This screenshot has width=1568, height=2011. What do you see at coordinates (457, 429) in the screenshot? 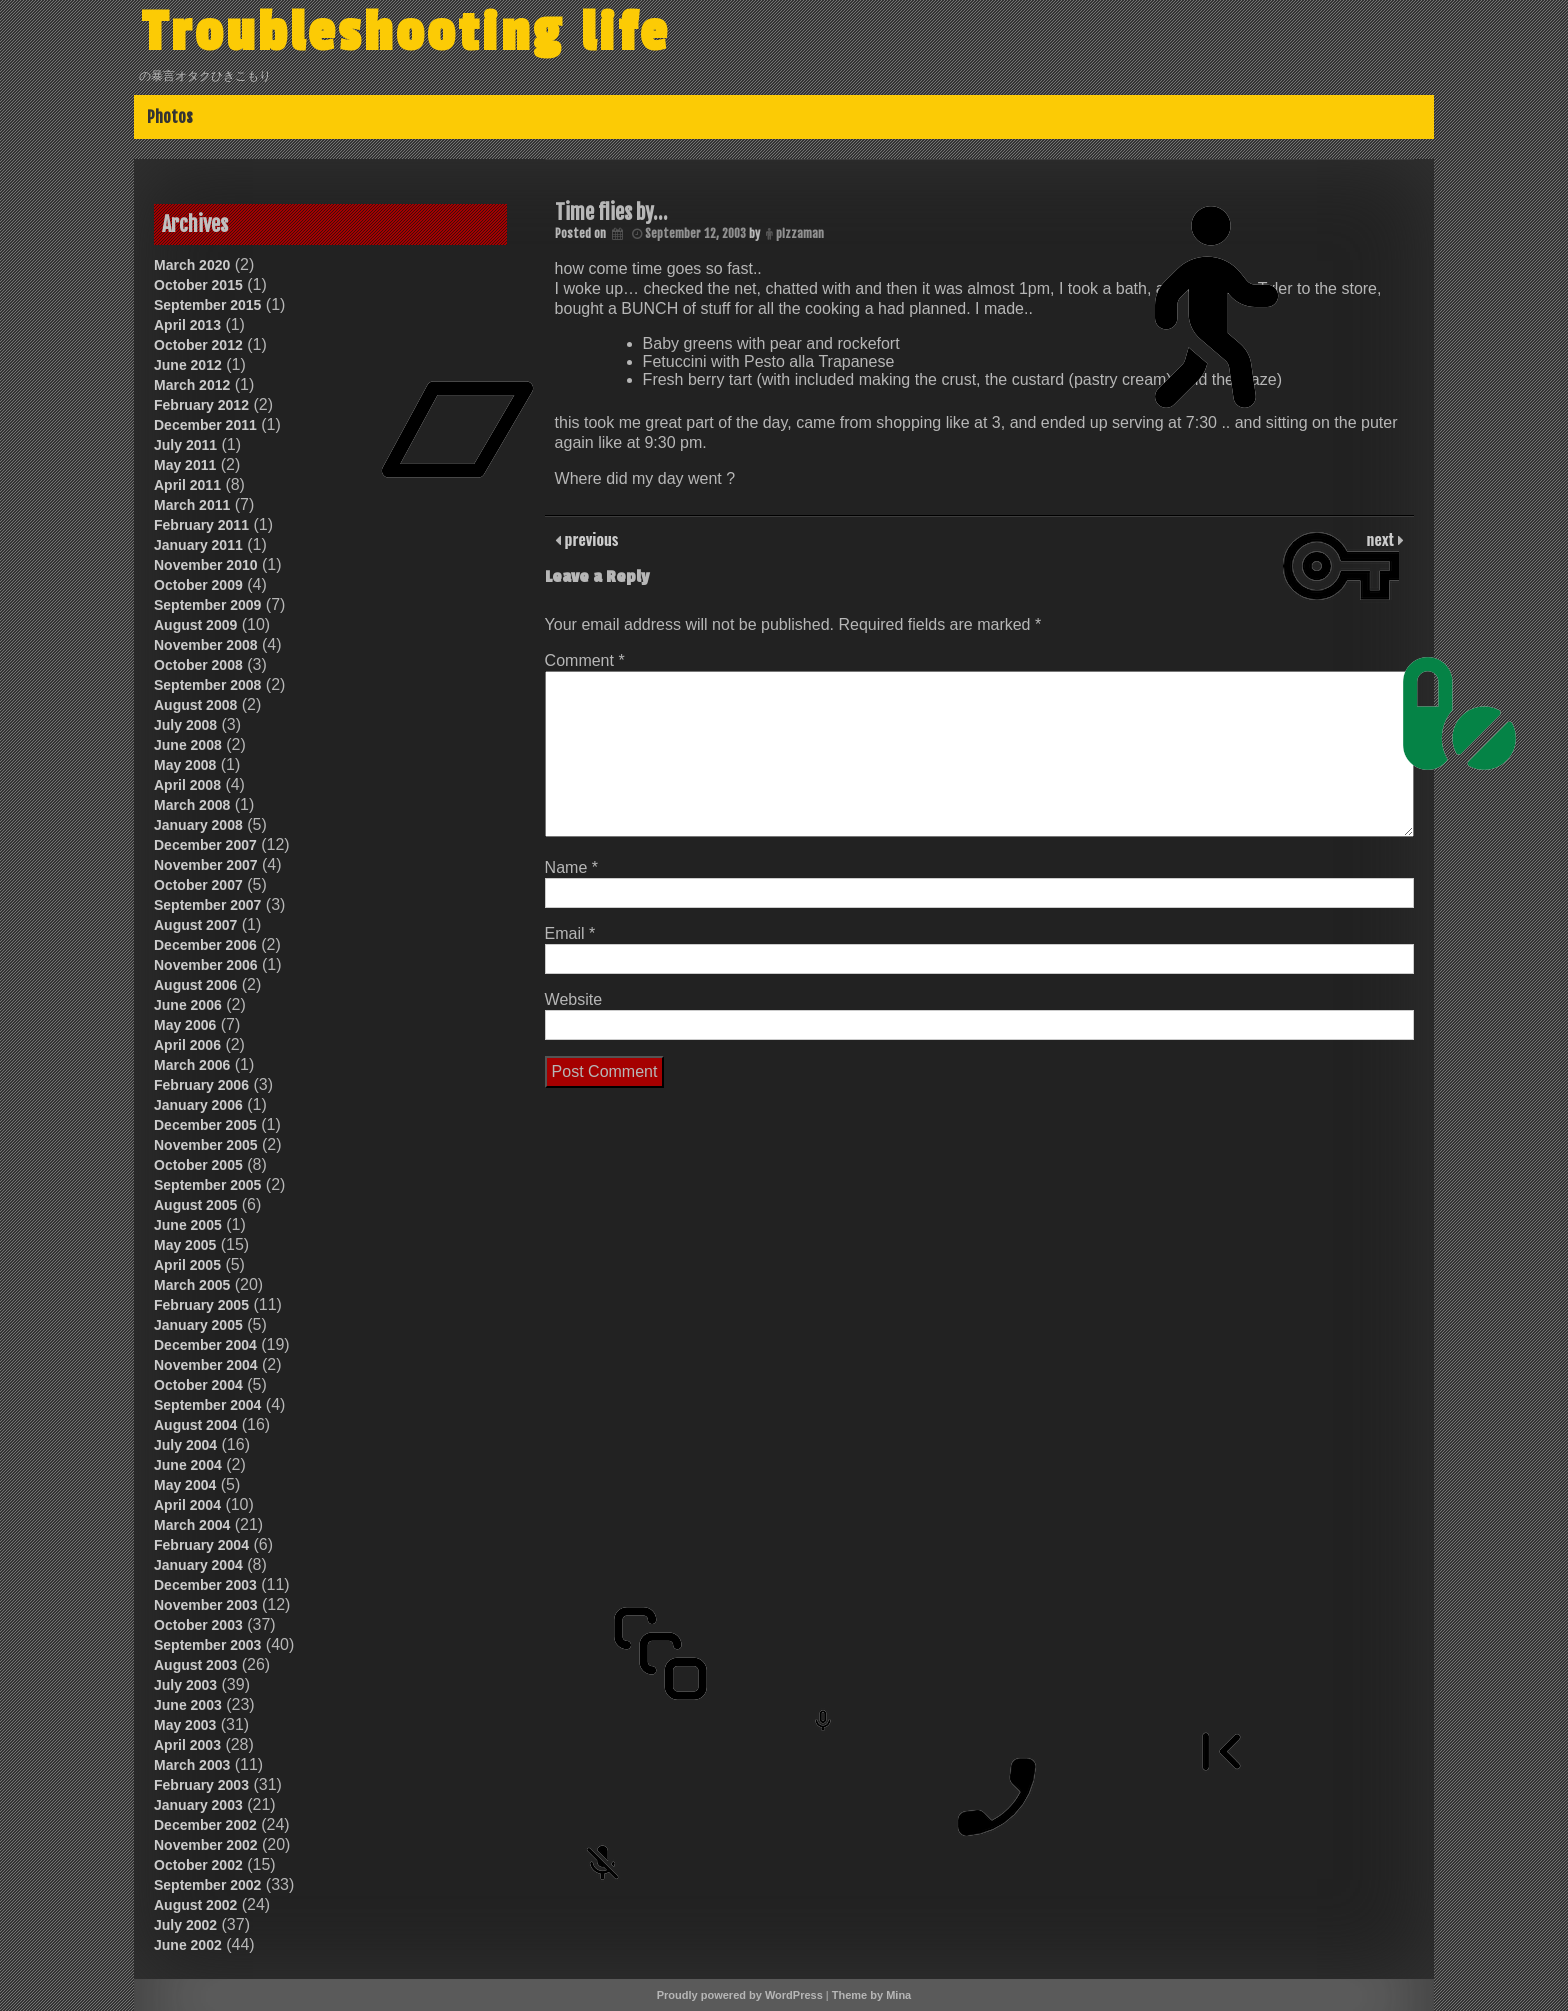
I see `visit bandcamp profile or page` at bounding box center [457, 429].